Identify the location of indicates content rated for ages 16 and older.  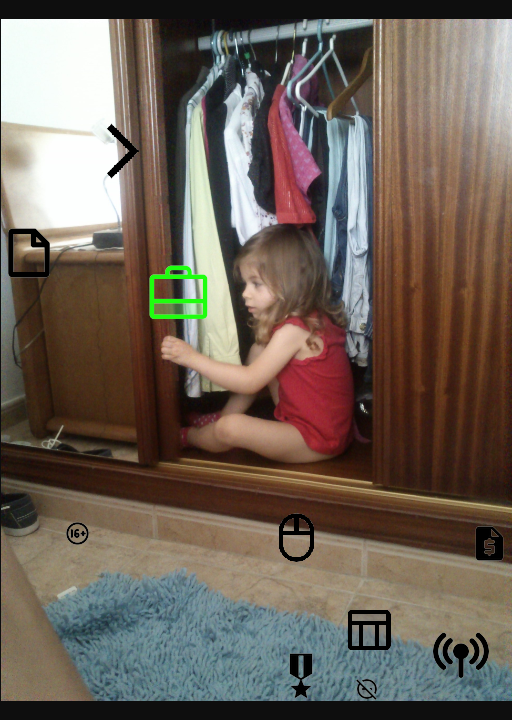
(77, 533).